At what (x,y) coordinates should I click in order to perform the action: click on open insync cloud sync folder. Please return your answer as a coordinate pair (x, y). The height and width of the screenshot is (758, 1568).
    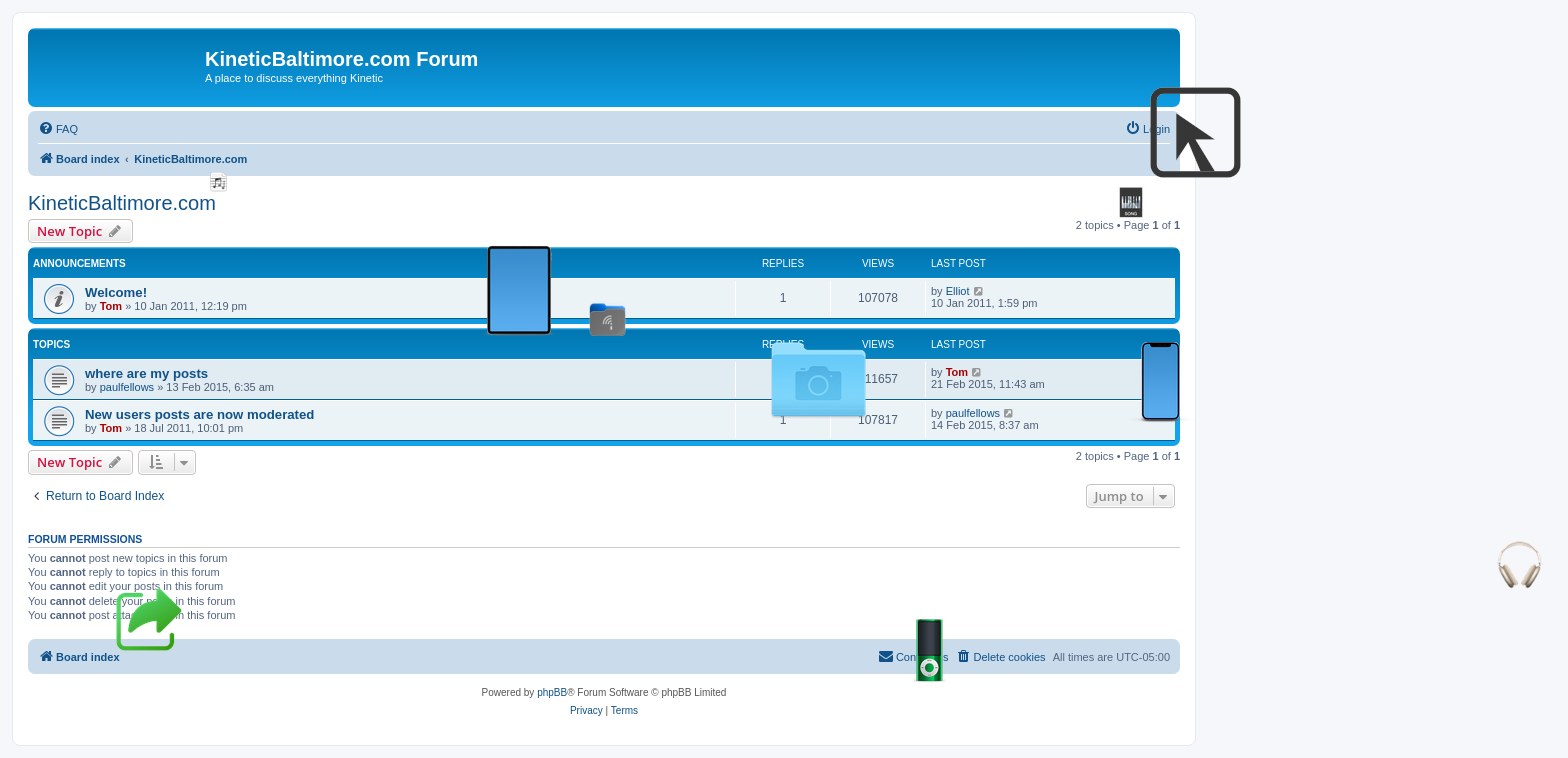
    Looking at the image, I should click on (607, 319).